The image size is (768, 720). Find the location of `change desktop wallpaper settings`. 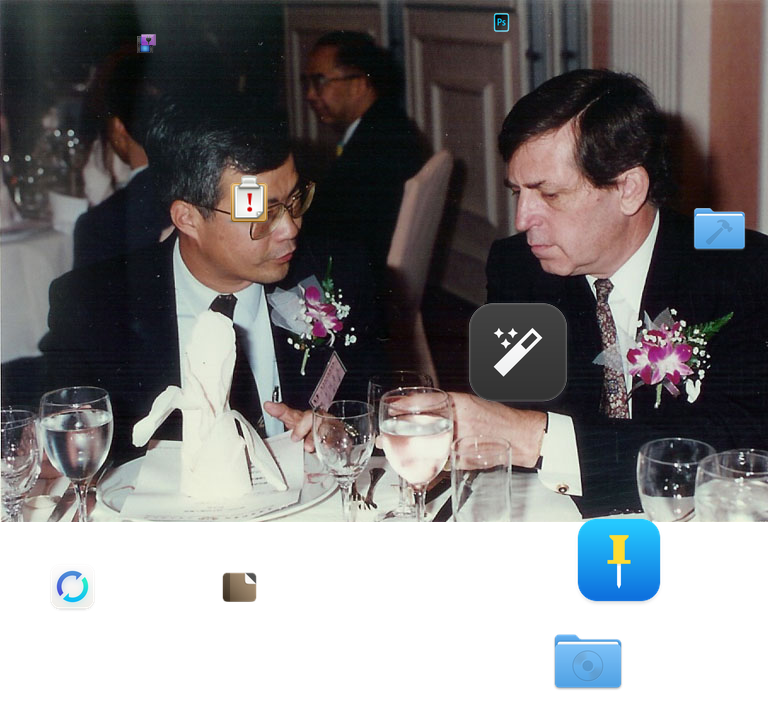

change desktop wallpaper settings is located at coordinates (239, 586).